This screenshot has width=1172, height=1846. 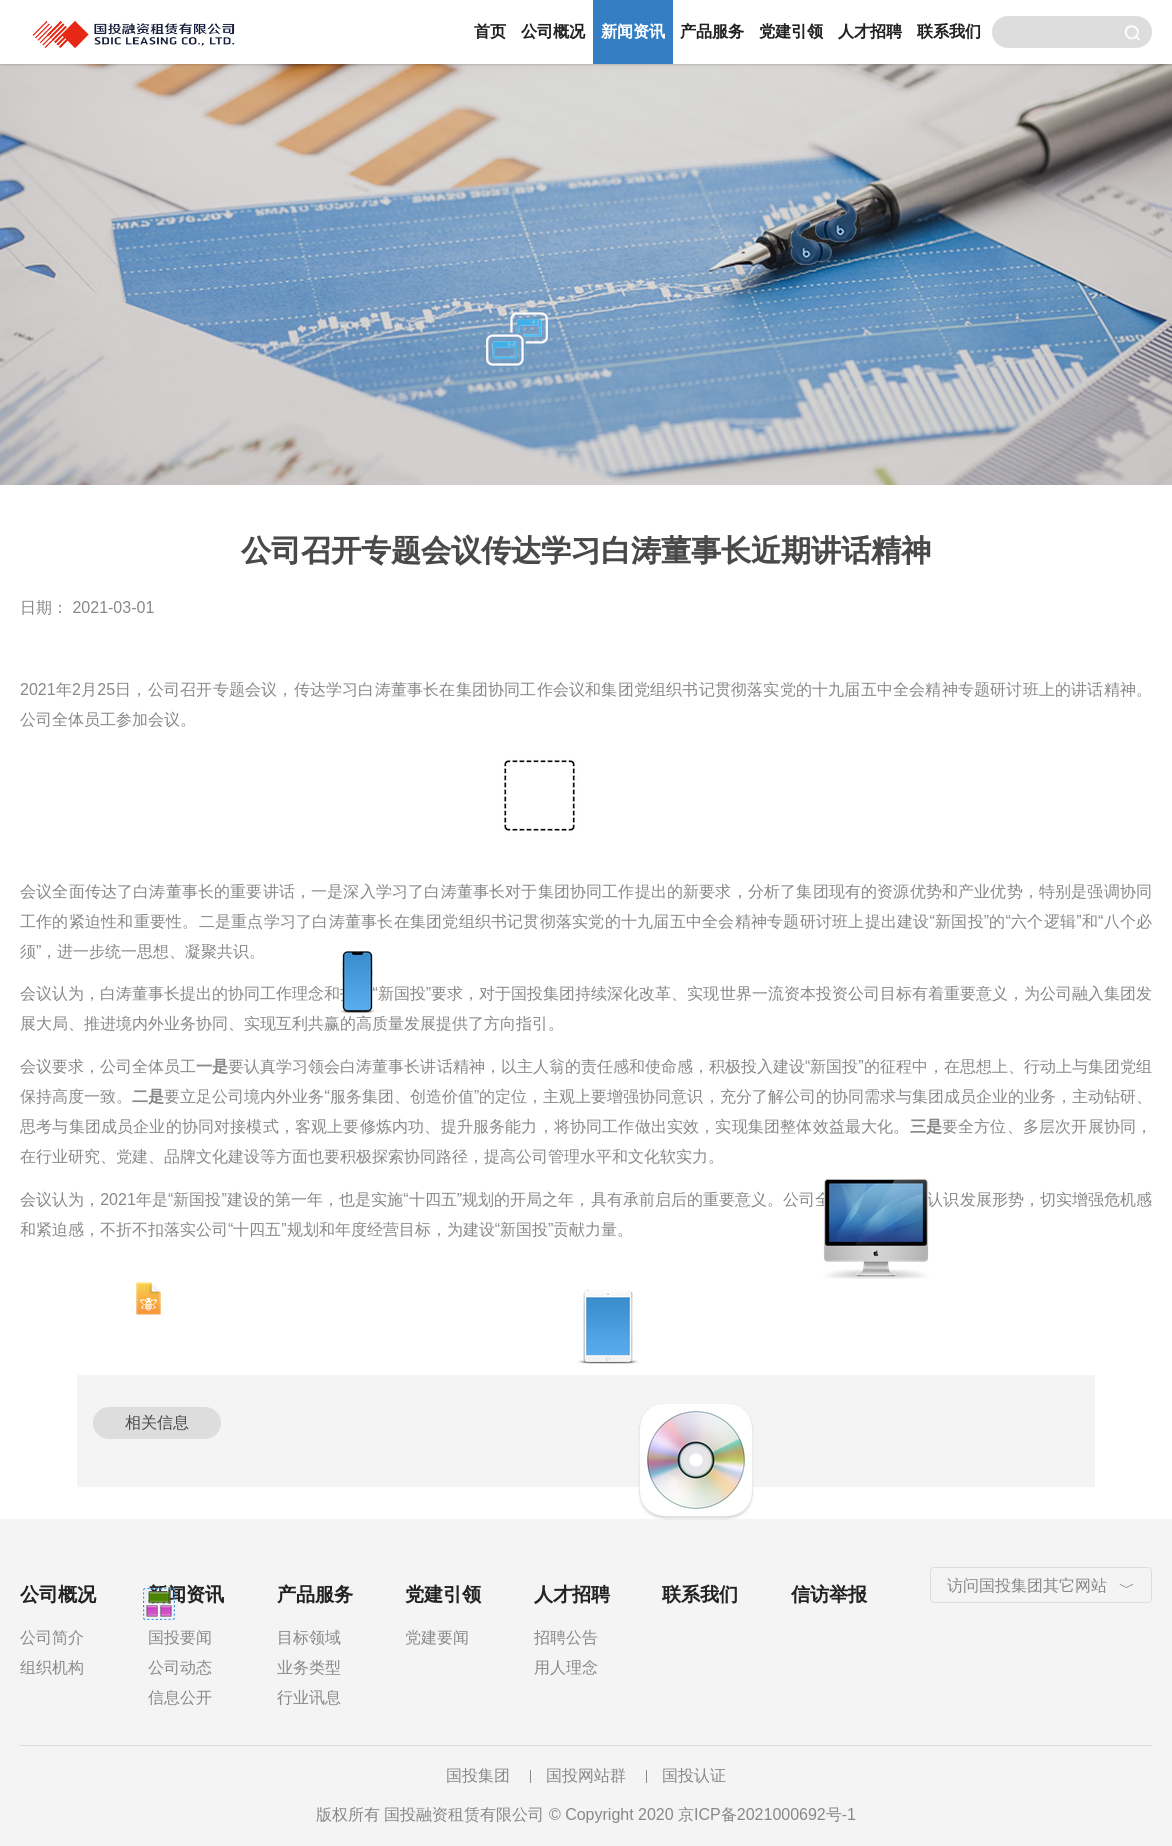 What do you see at coordinates (539, 795) in the screenshot?
I see `indicates content not yet loaded` at bounding box center [539, 795].